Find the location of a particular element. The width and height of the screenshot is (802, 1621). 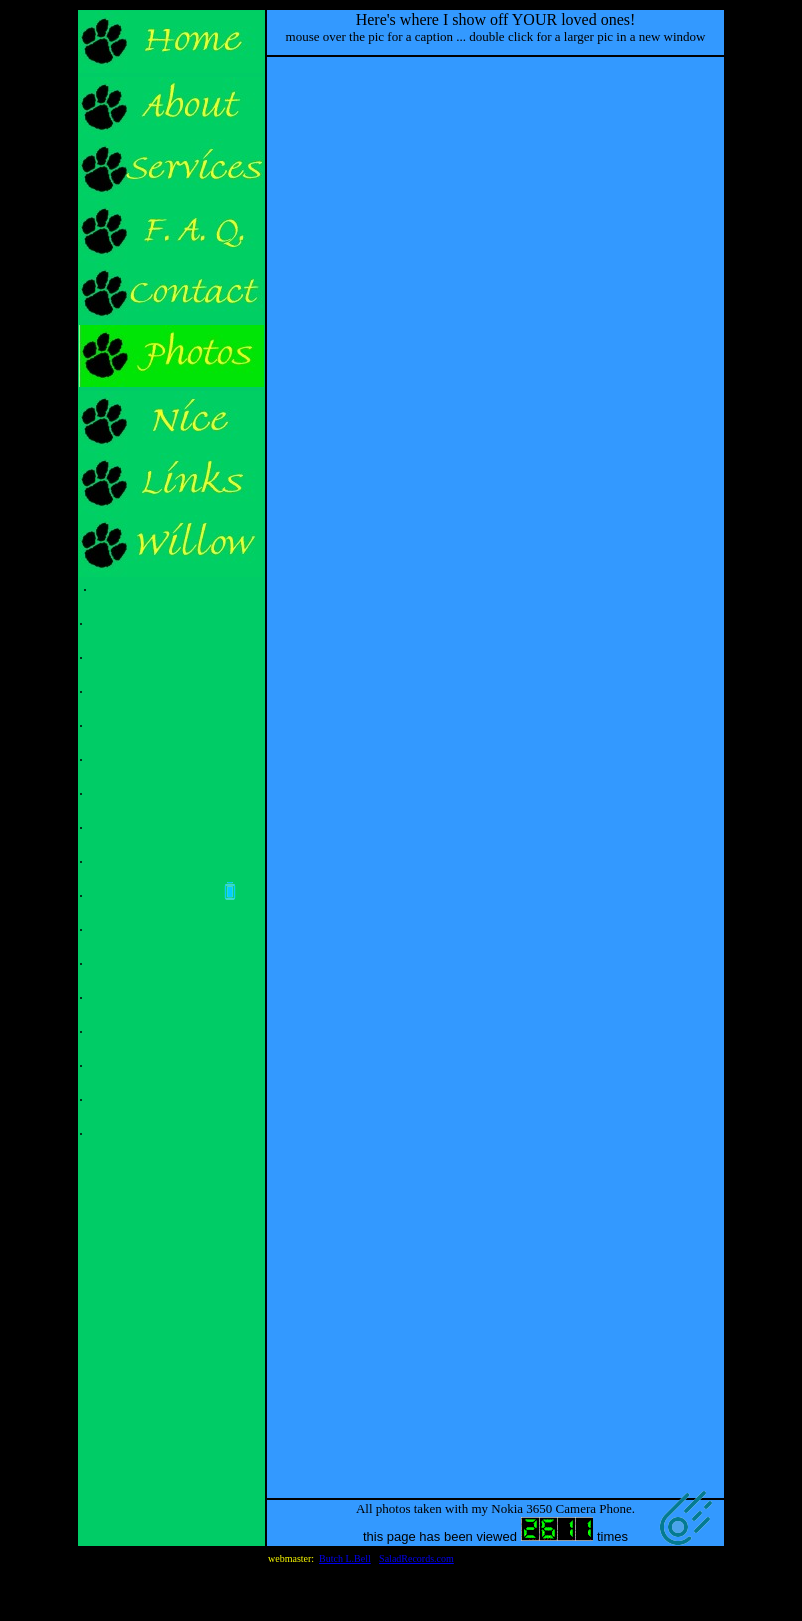

indicates a meteor or space-related feature is located at coordinates (686, 1519).